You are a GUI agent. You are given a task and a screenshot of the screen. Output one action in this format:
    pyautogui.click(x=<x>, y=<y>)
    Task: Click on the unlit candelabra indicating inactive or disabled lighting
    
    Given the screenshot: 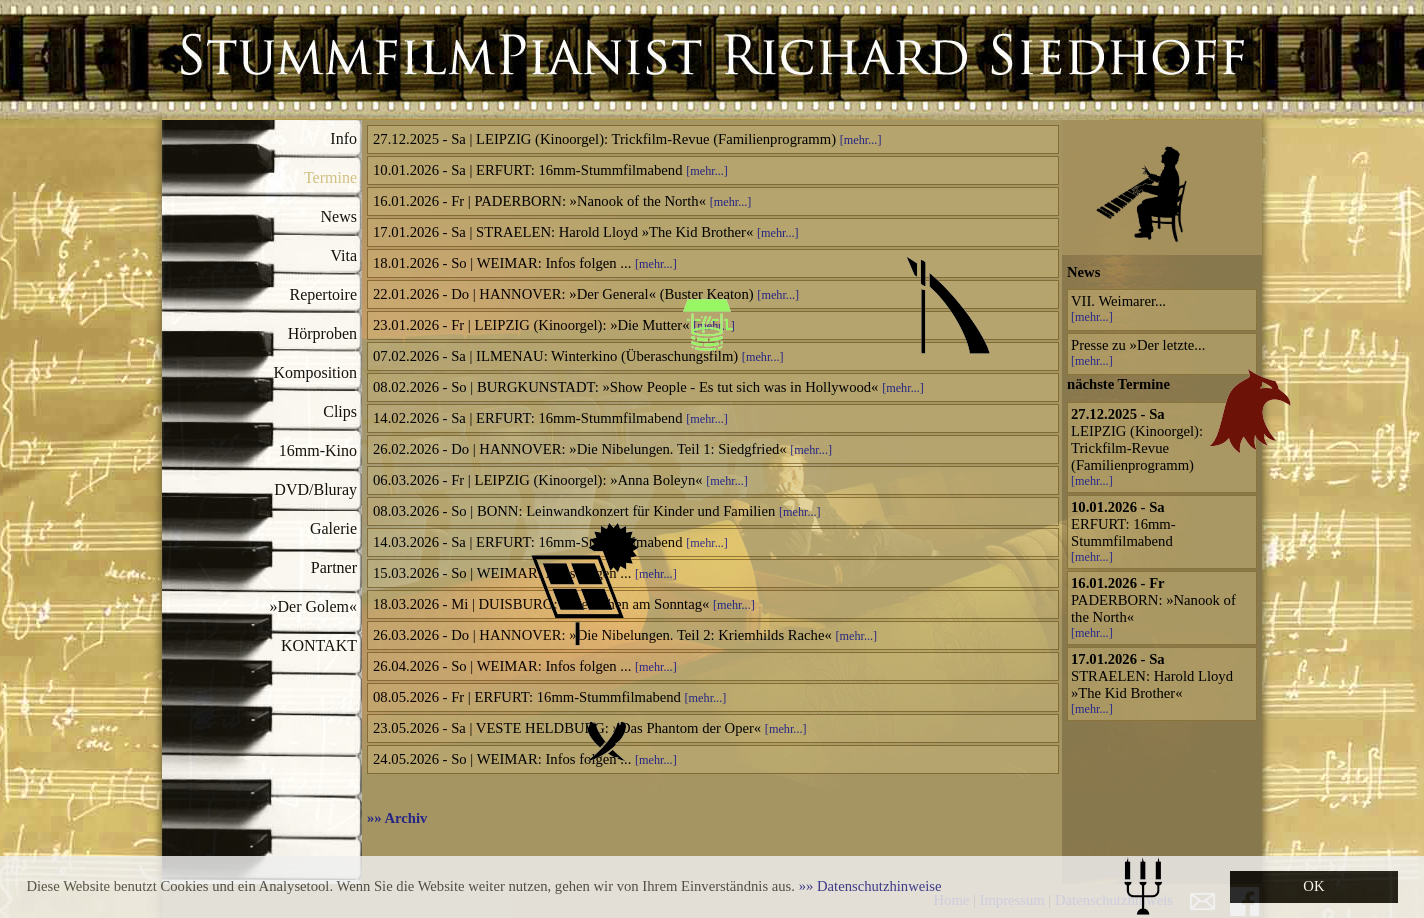 What is the action you would take?
    pyautogui.click(x=1143, y=886)
    